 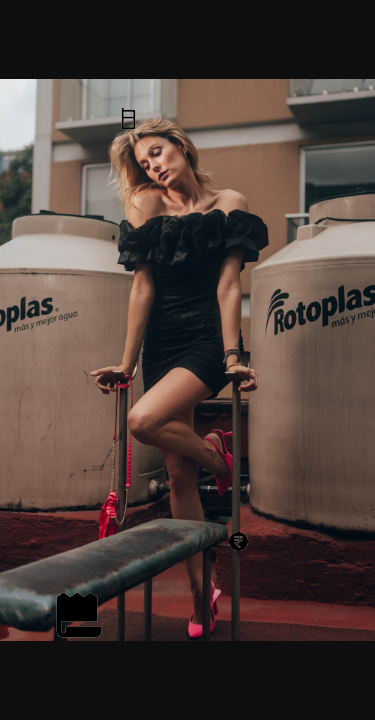 What do you see at coordinates (128, 119) in the screenshot?
I see `access mobile device settings` at bounding box center [128, 119].